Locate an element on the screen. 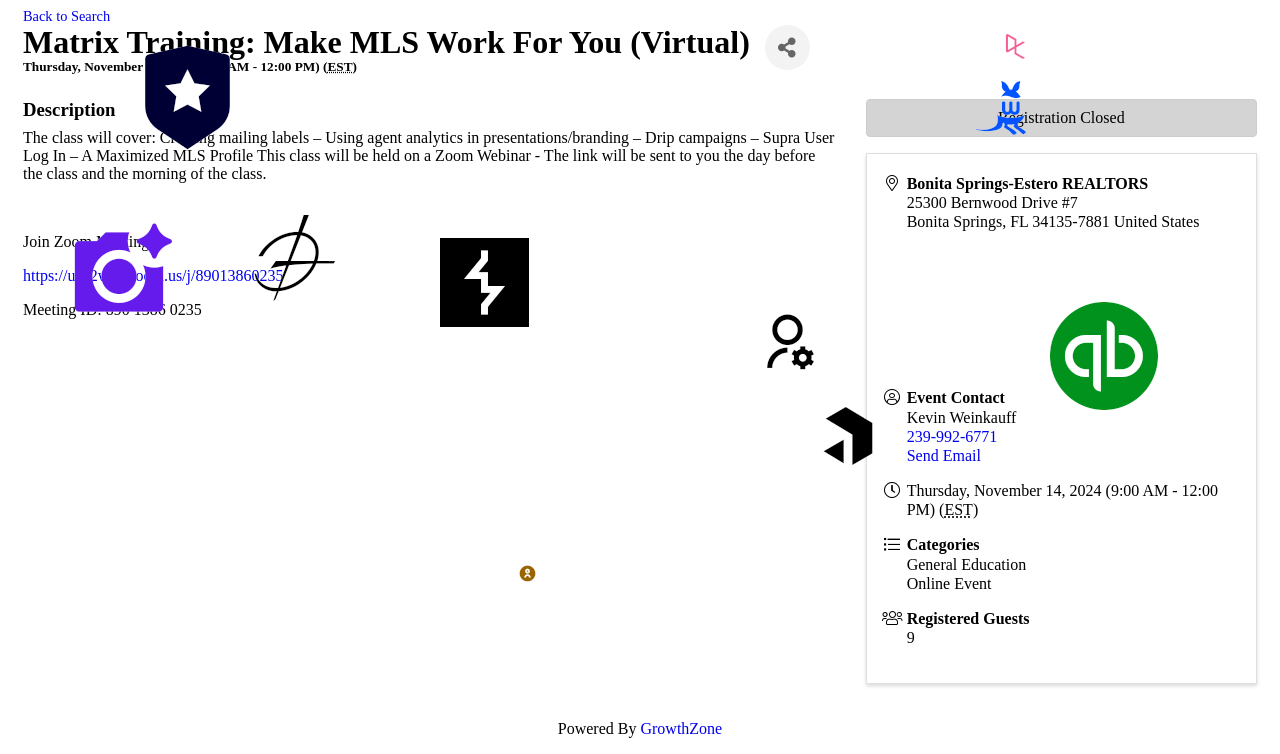  indicates premium or verified security status is located at coordinates (187, 97).